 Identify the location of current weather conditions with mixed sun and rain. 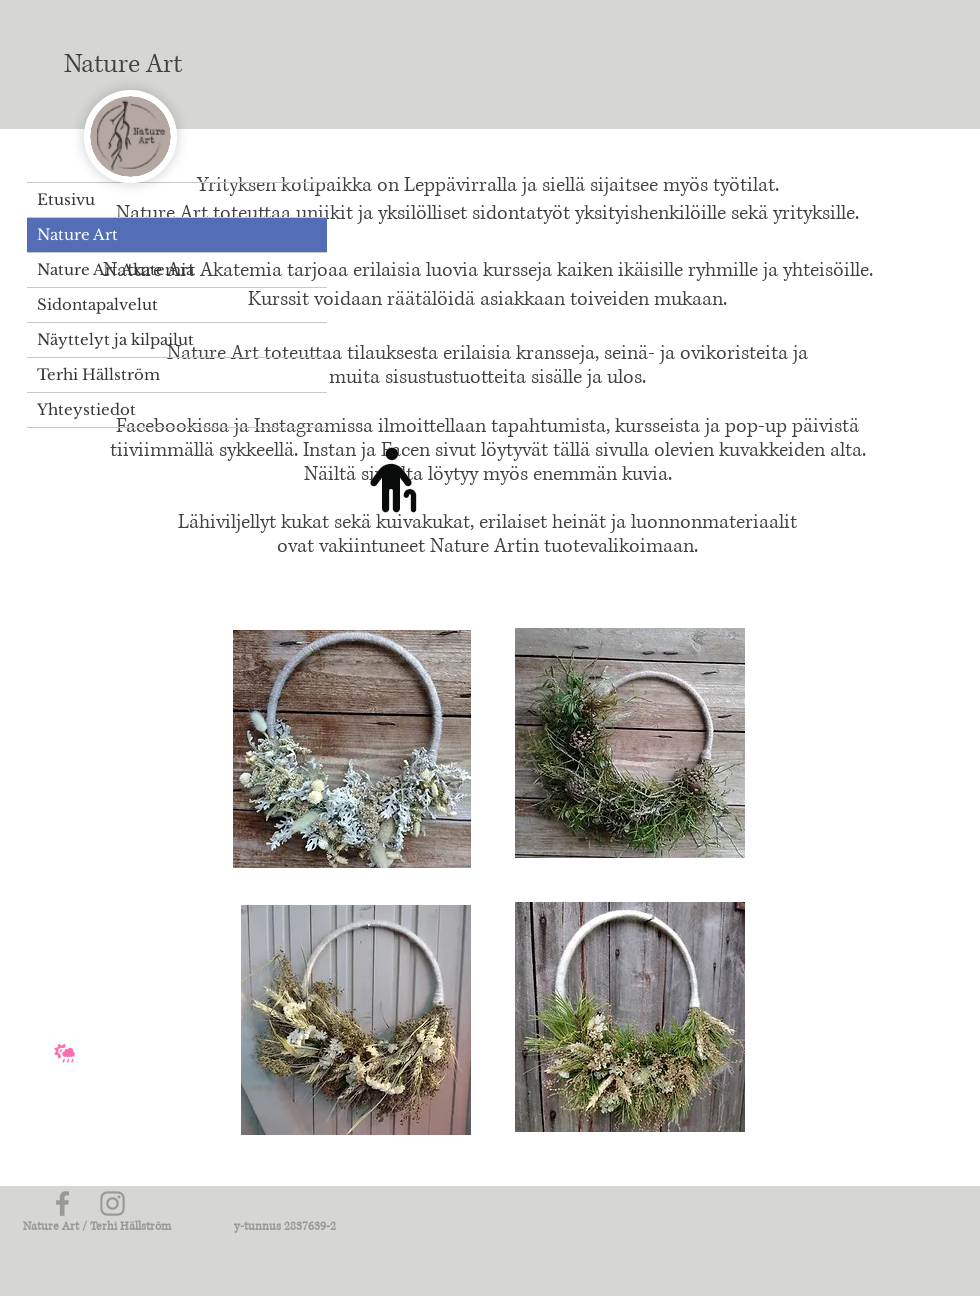
(64, 1053).